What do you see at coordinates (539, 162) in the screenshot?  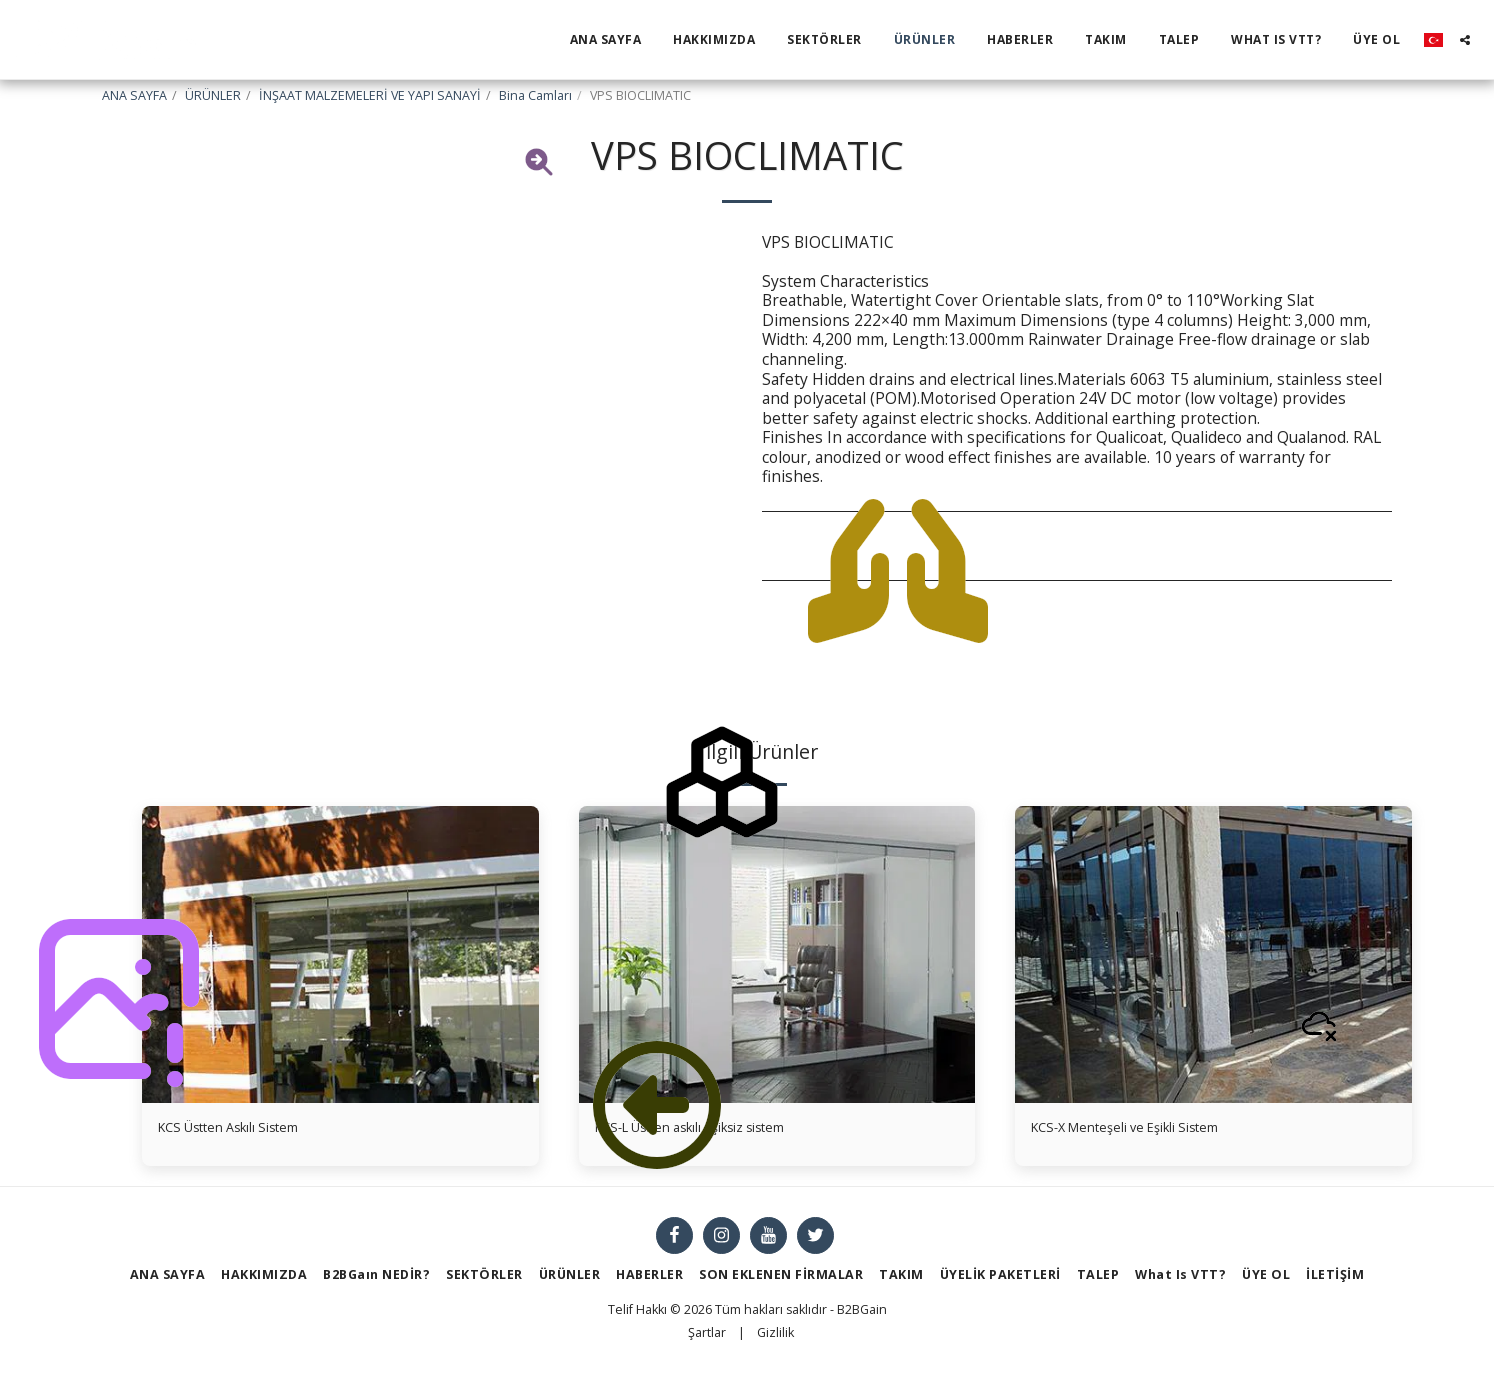 I see `search and navigate to result` at bounding box center [539, 162].